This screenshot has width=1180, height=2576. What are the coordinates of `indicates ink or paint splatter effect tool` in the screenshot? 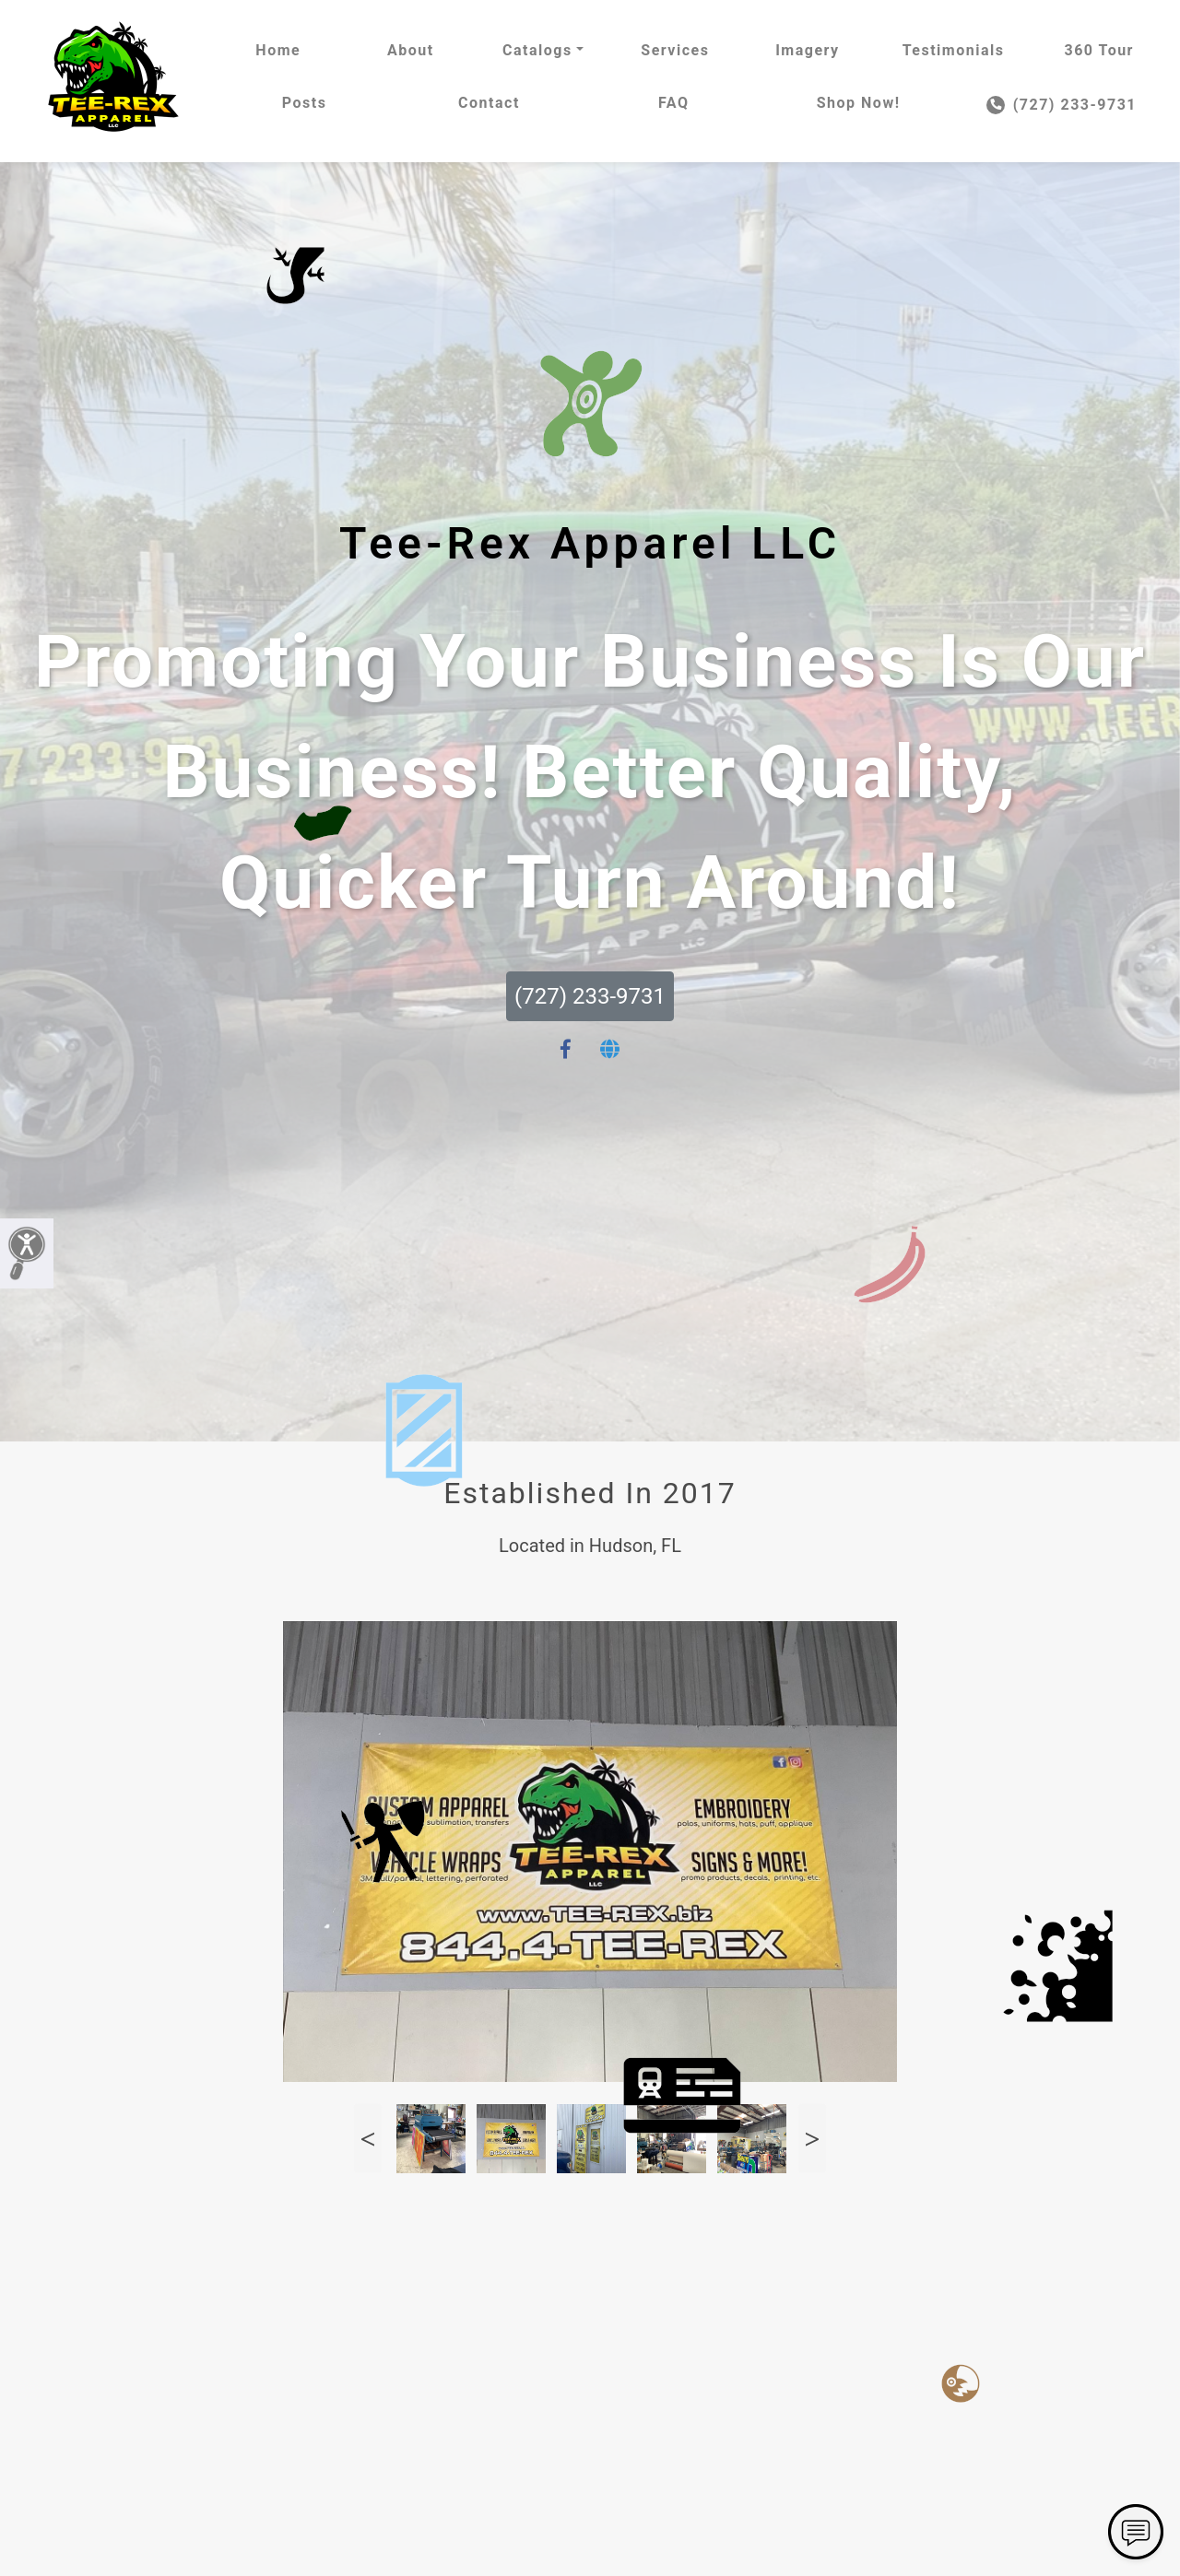 It's located at (1057, 1966).